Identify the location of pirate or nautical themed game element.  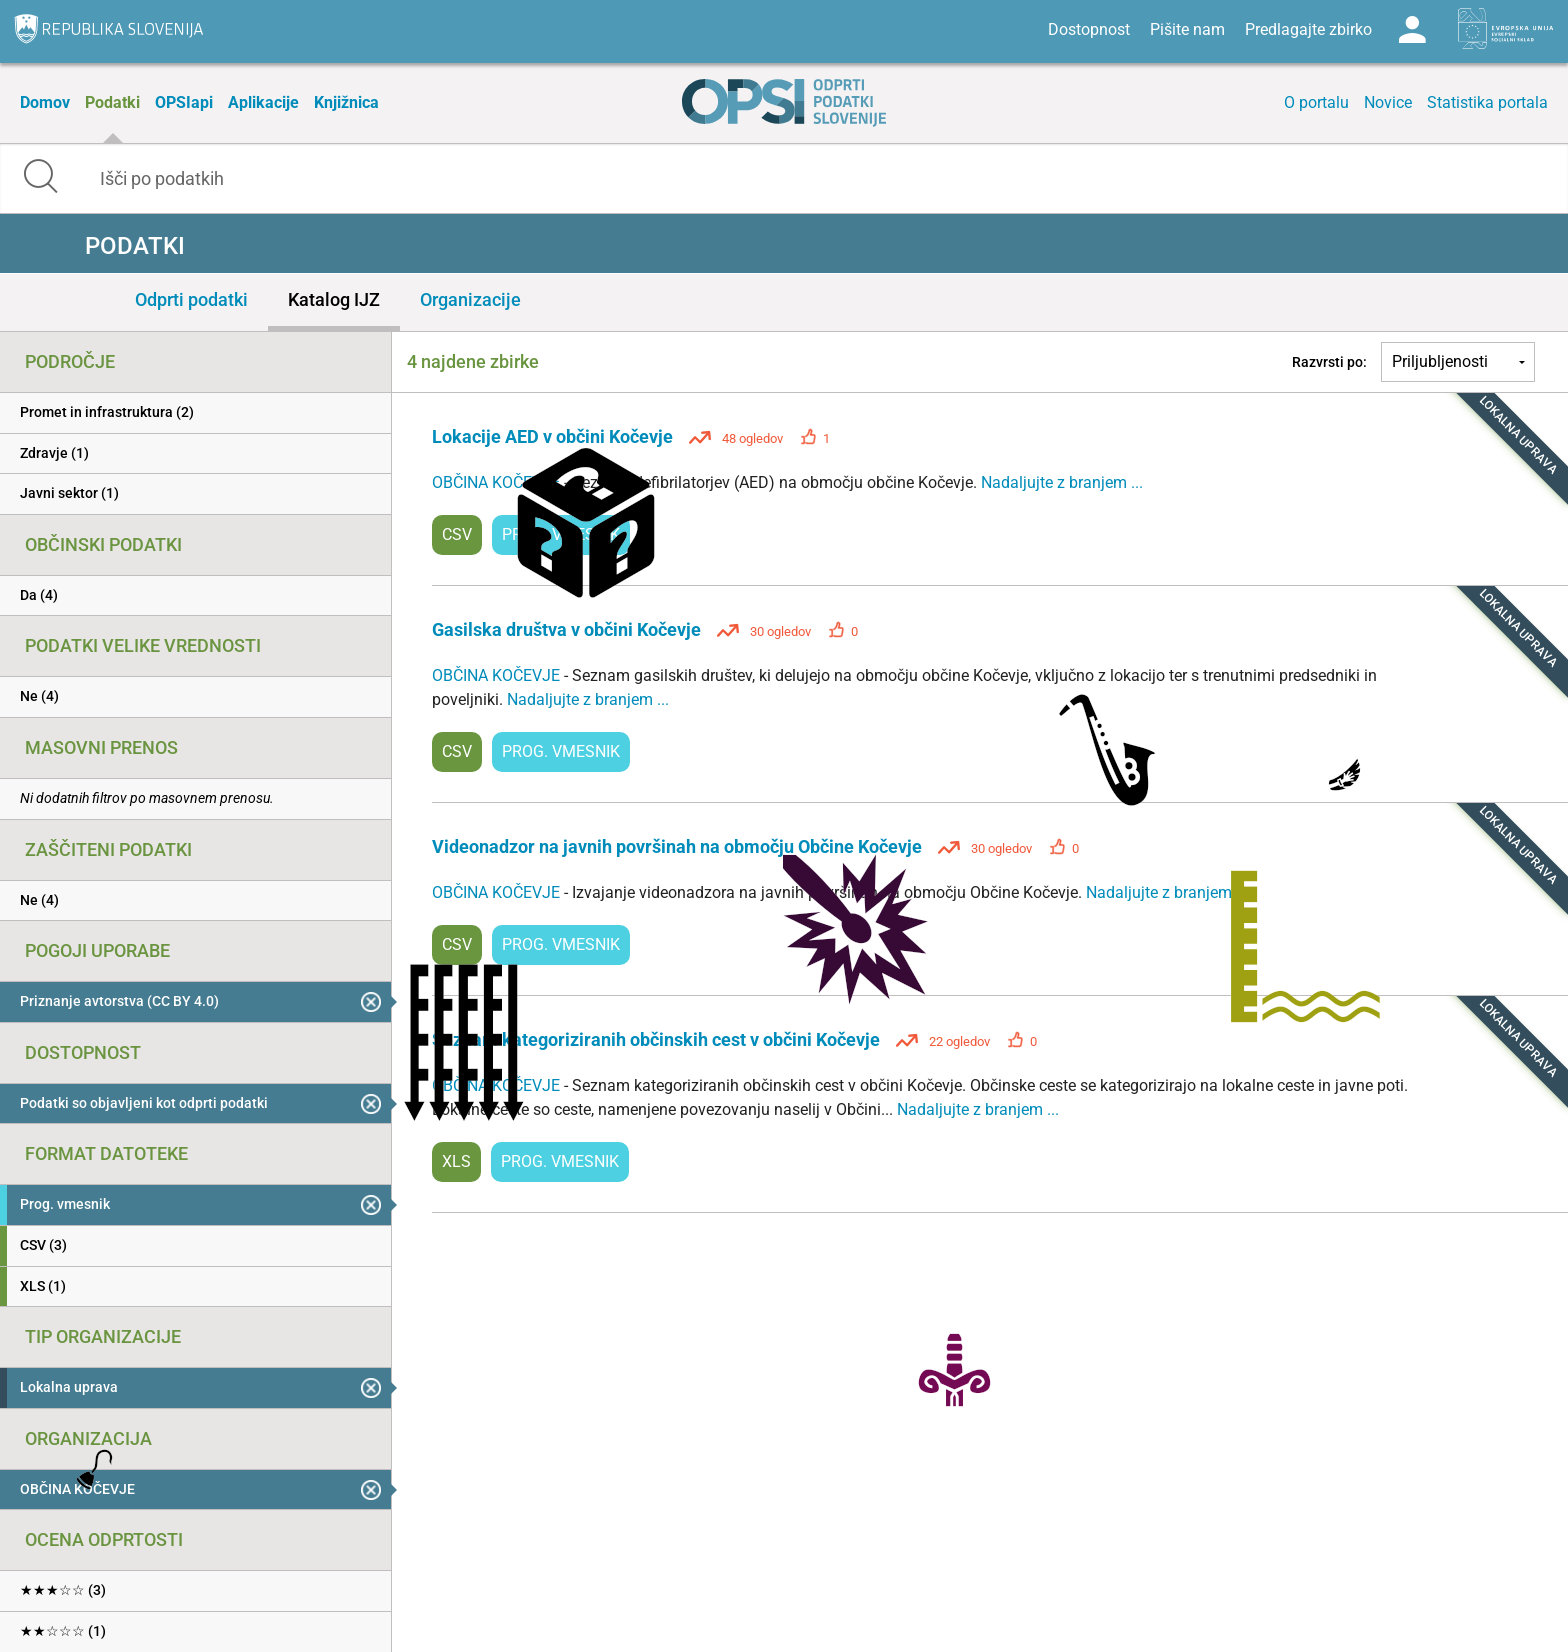
(94, 1469).